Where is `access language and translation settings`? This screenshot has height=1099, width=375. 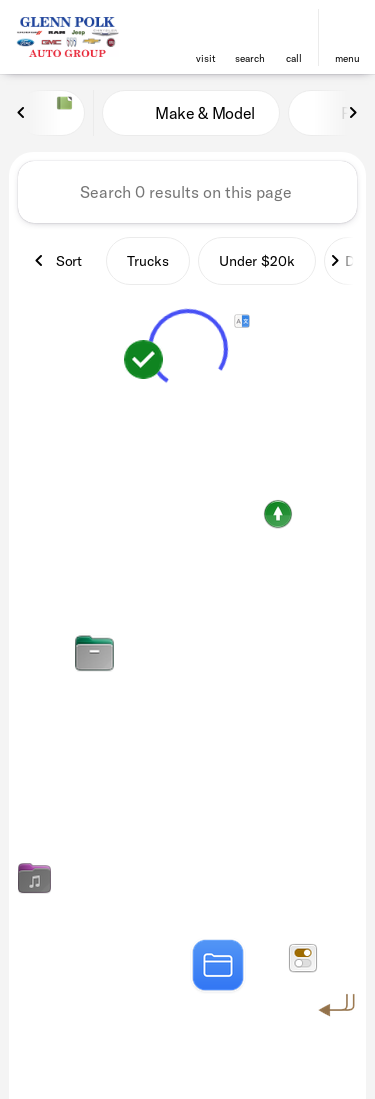 access language and translation settings is located at coordinates (242, 321).